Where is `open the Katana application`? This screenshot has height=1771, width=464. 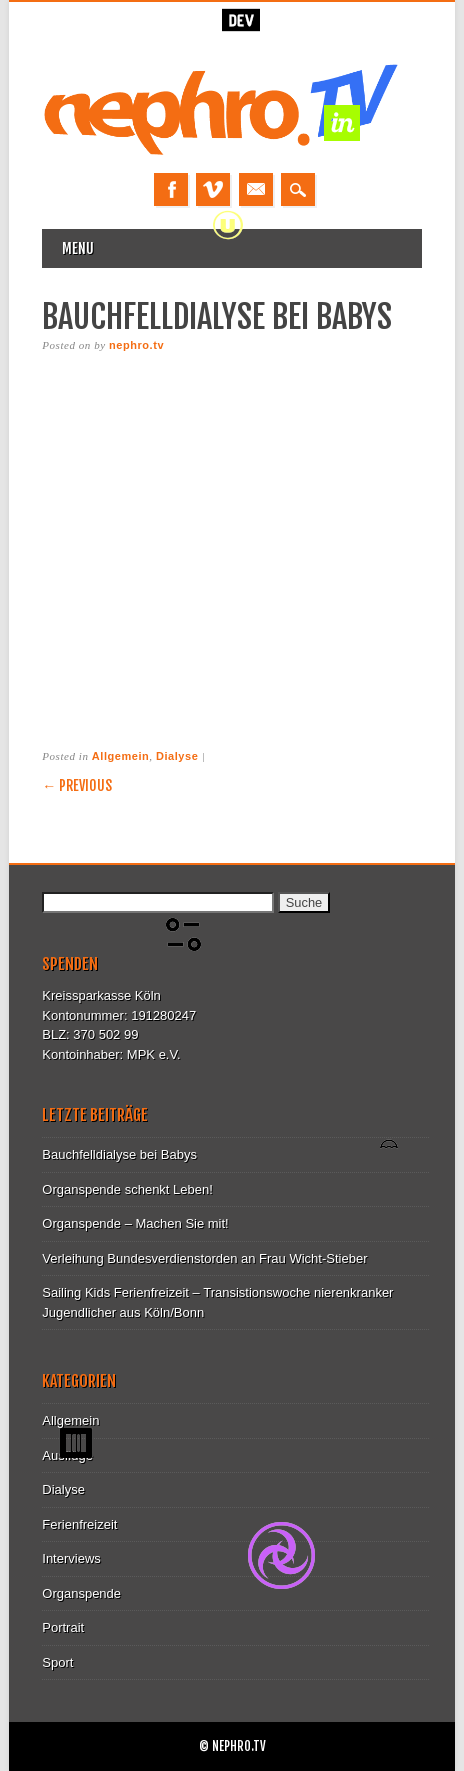
open the Katana application is located at coordinates (281, 1555).